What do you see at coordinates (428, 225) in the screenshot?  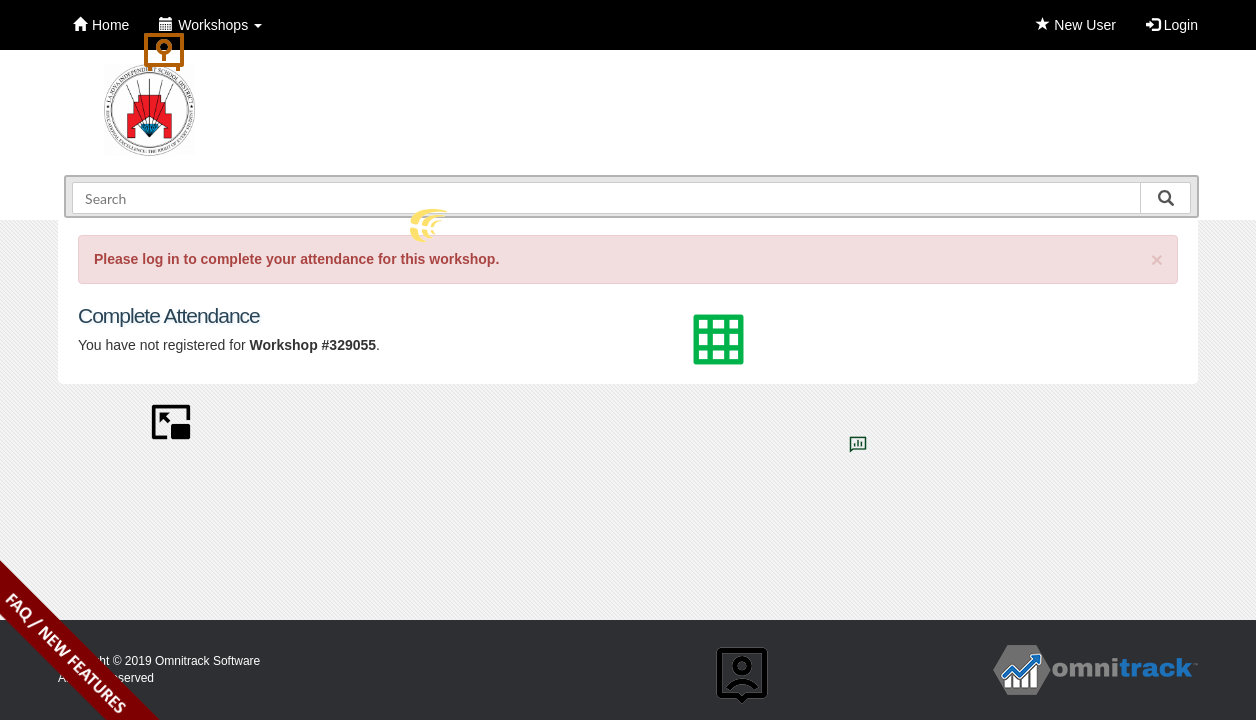 I see `Crowdin localization platform logo` at bounding box center [428, 225].